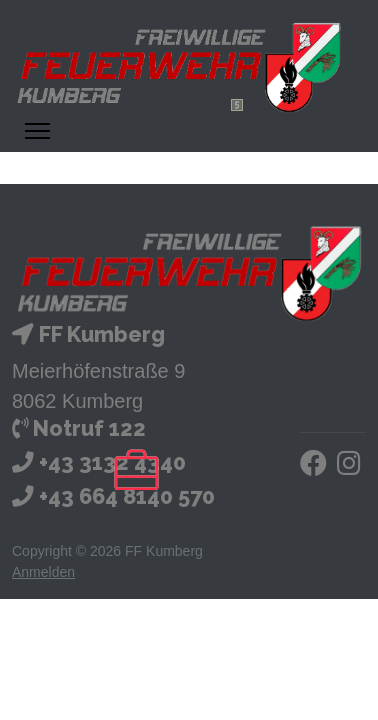 This screenshot has width=378, height=720. Describe the element at coordinates (237, 105) in the screenshot. I see `select or input the number five` at that location.